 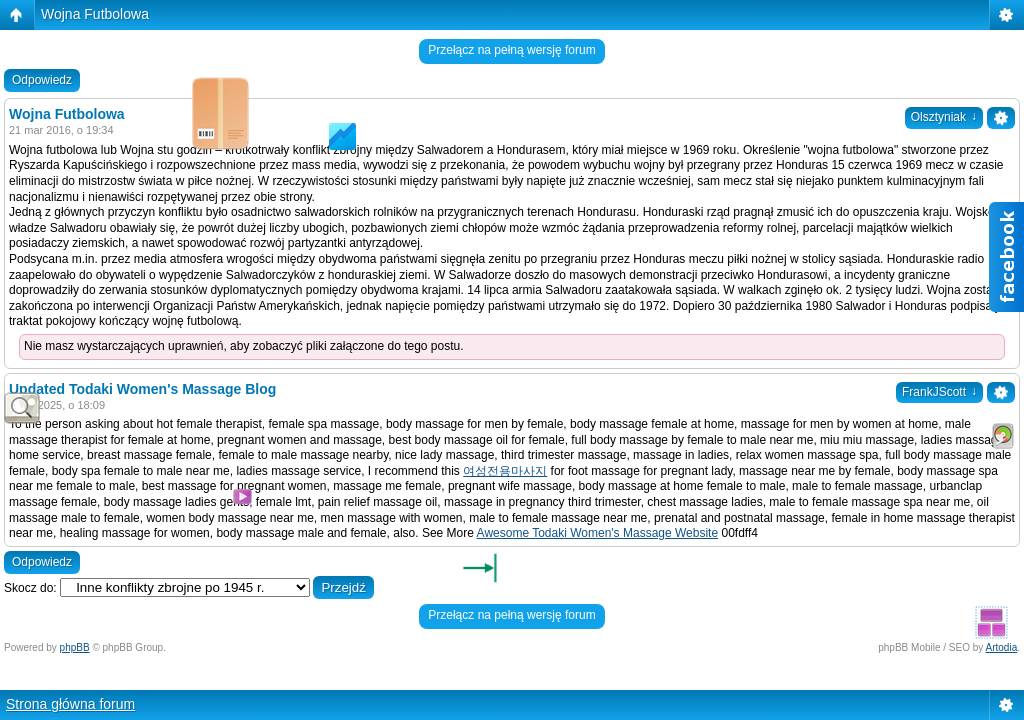 I want to click on open multimedia or media player app, so click(x=242, y=496).